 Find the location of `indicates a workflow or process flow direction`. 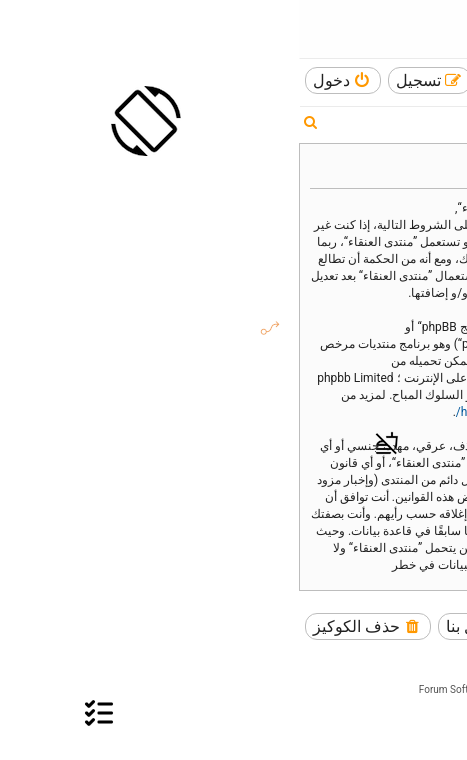

indicates a workflow or process flow direction is located at coordinates (270, 328).